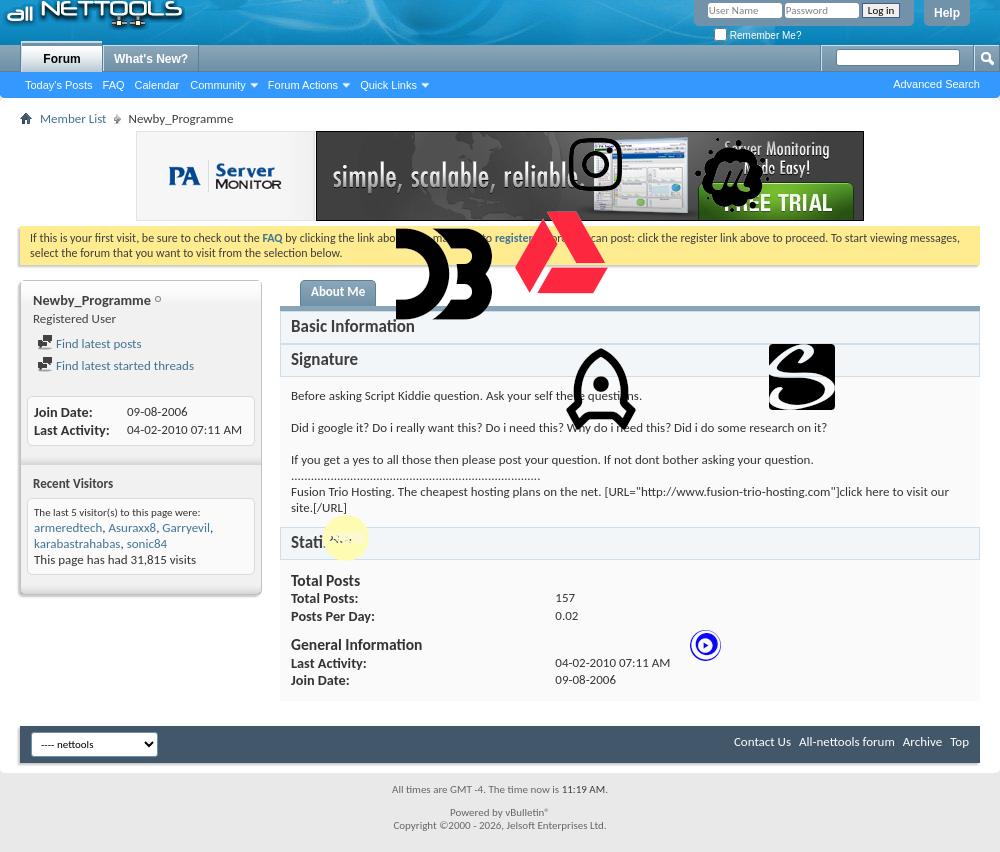 The image size is (1000, 852). What do you see at coordinates (705, 645) in the screenshot?
I see `open mpv media player` at bounding box center [705, 645].